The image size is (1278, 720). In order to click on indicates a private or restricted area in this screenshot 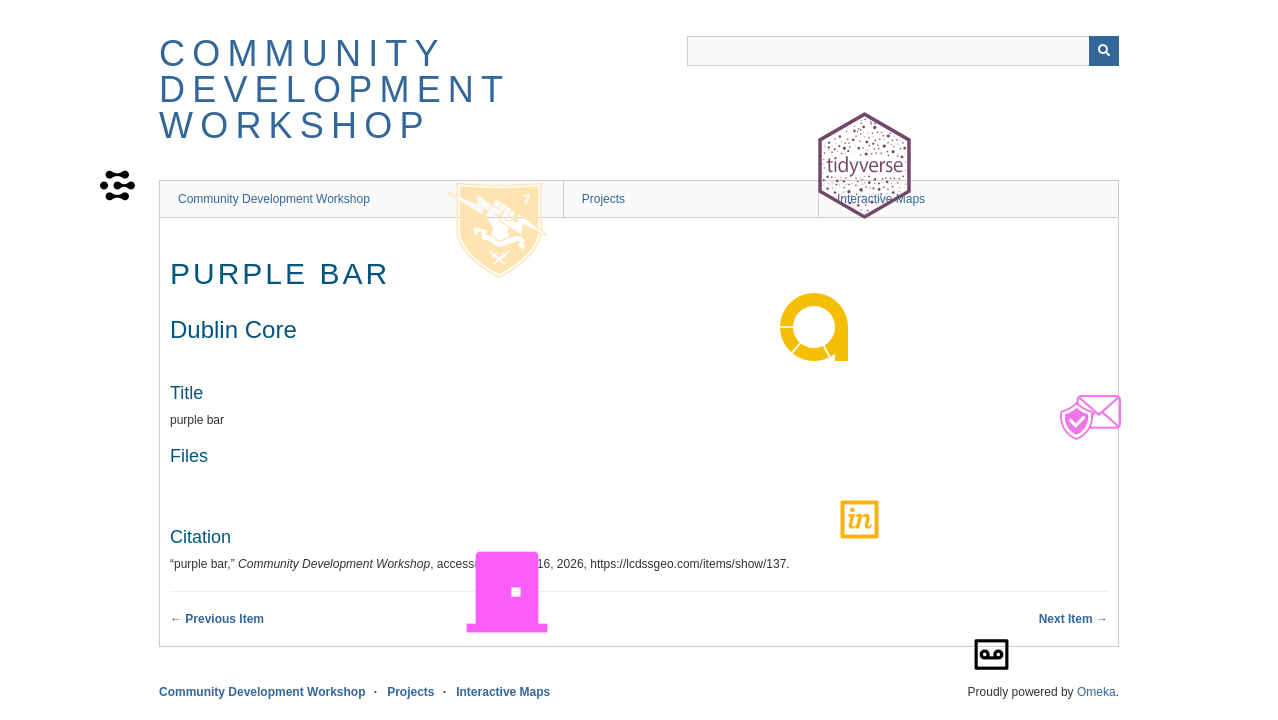, I will do `click(507, 592)`.